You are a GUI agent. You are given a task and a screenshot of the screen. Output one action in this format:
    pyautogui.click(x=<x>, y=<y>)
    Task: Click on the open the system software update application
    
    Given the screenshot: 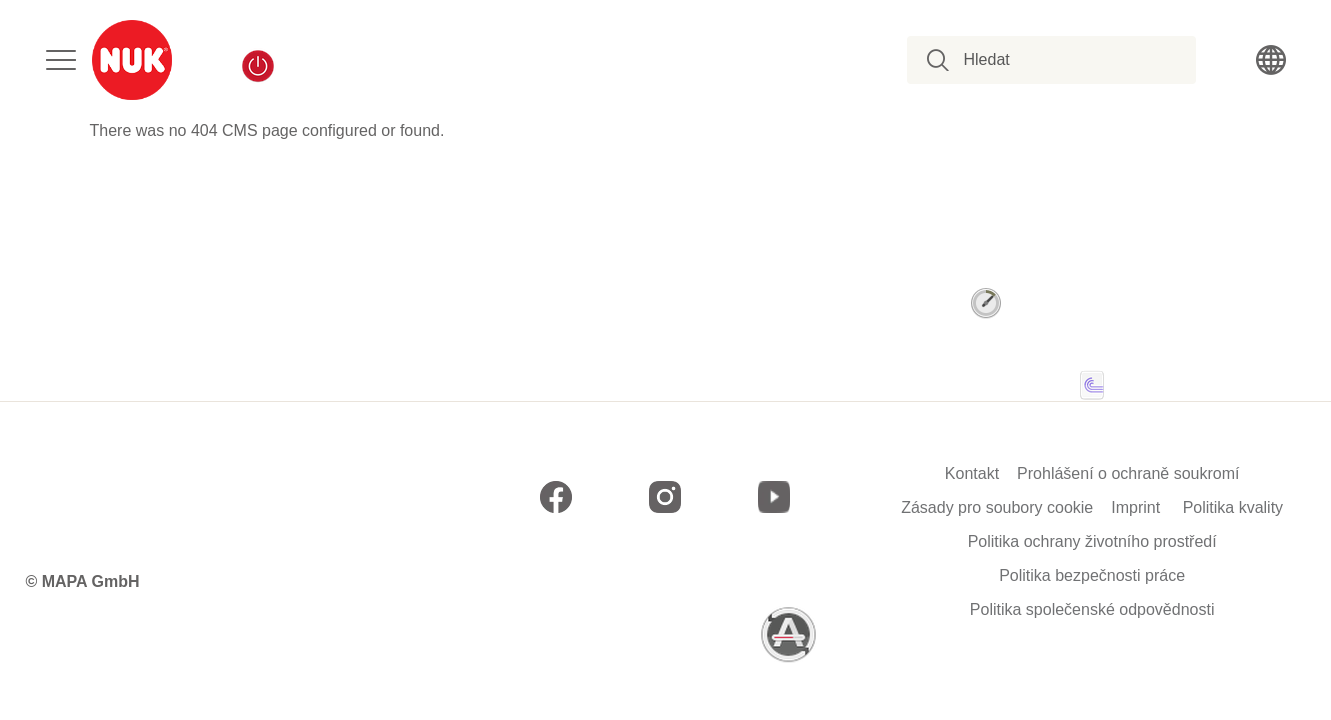 What is the action you would take?
    pyautogui.click(x=788, y=634)
    